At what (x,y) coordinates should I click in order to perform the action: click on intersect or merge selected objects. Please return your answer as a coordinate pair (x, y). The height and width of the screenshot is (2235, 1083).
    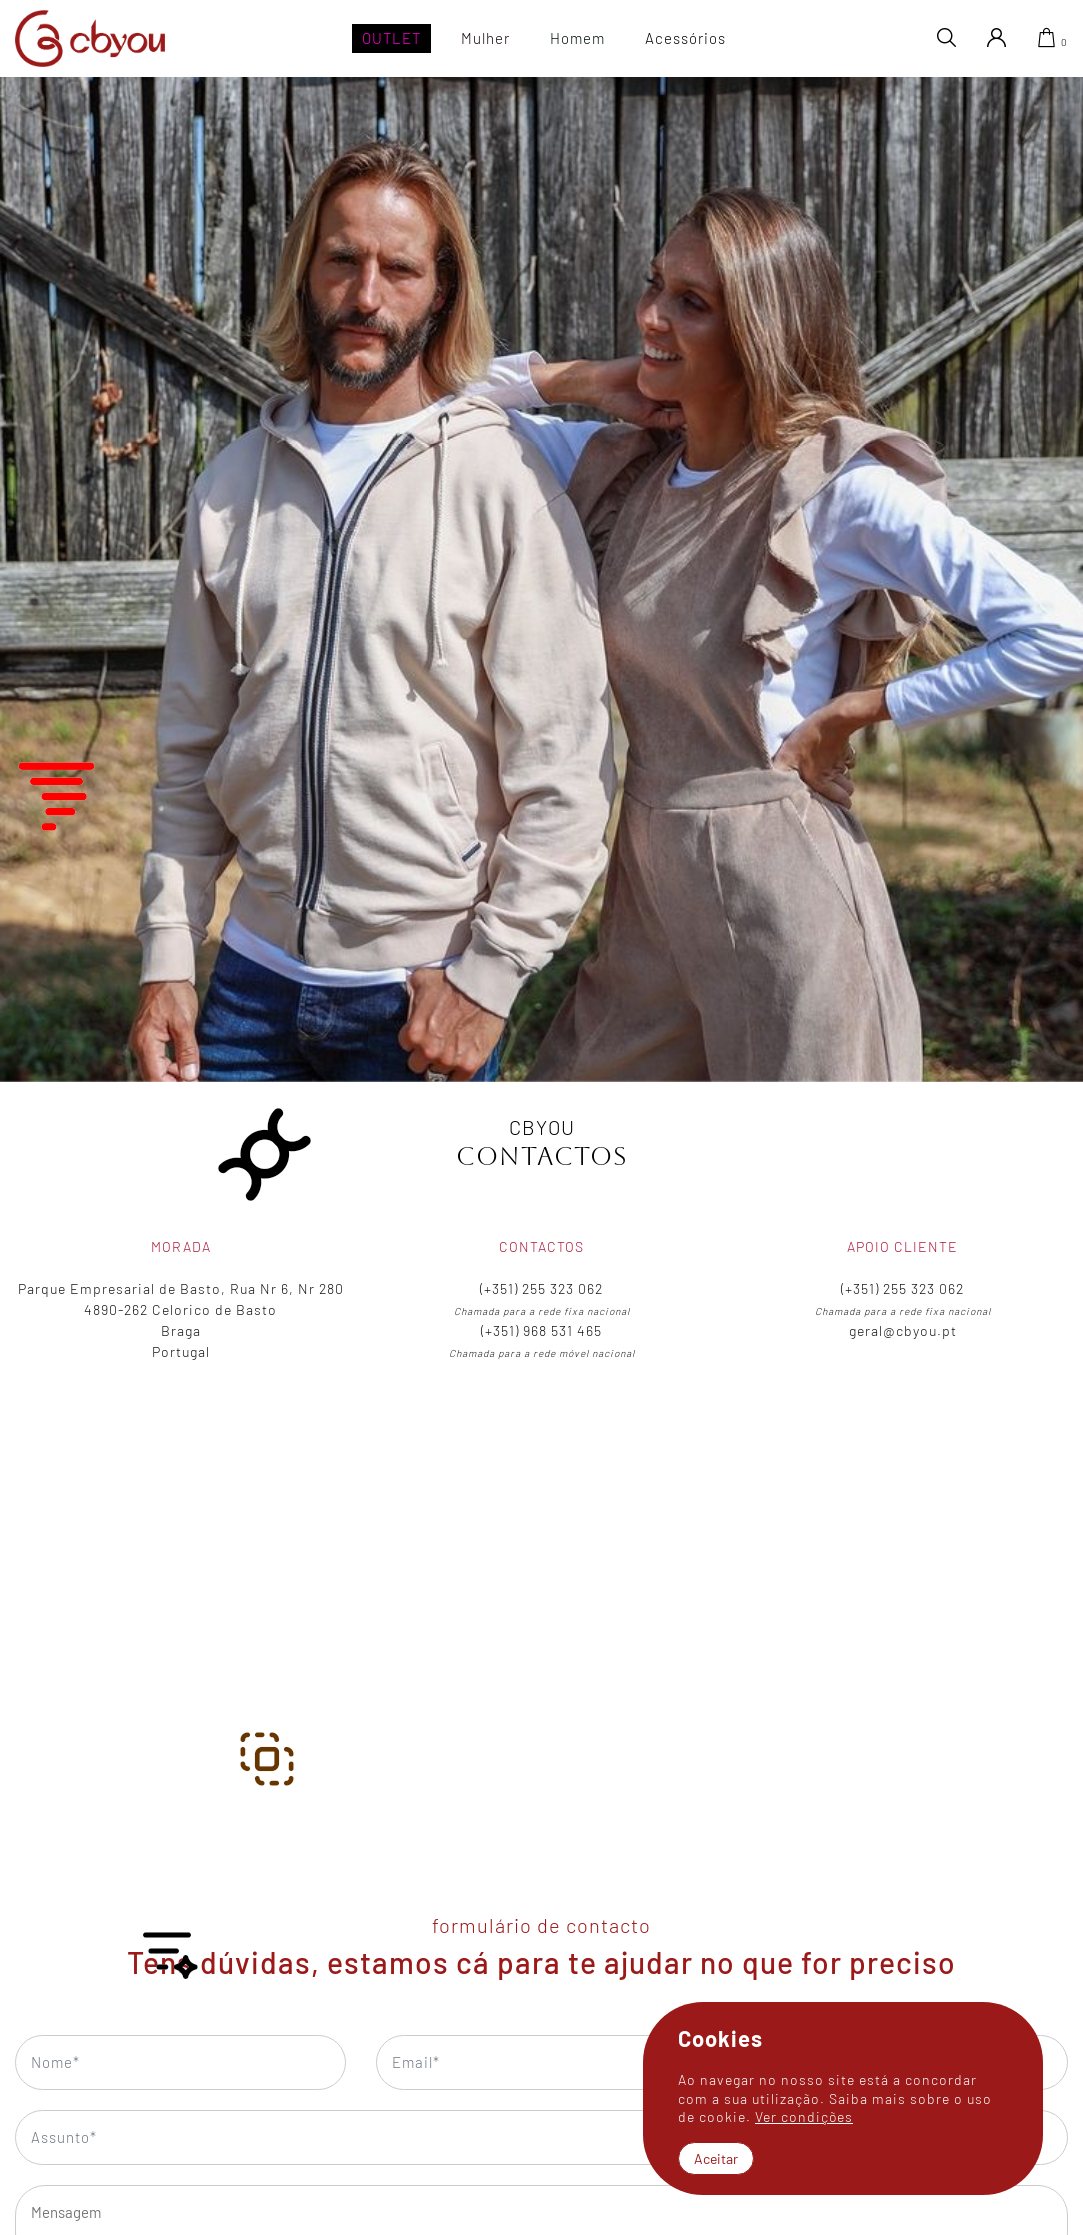
    Looking at the image, I should click on (267, 1759).